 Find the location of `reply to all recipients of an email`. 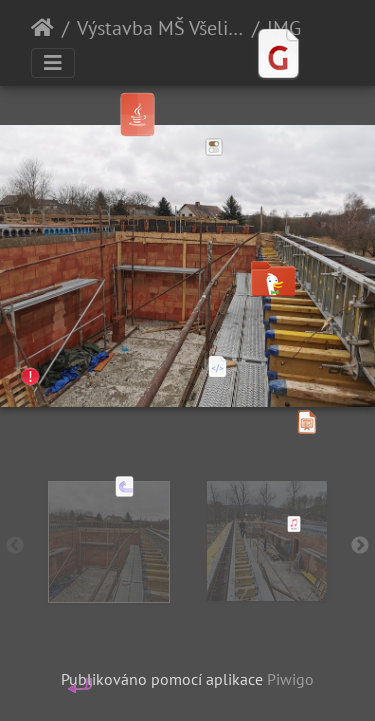

reply to all recipients of an email is located at coordinates (79, 685).